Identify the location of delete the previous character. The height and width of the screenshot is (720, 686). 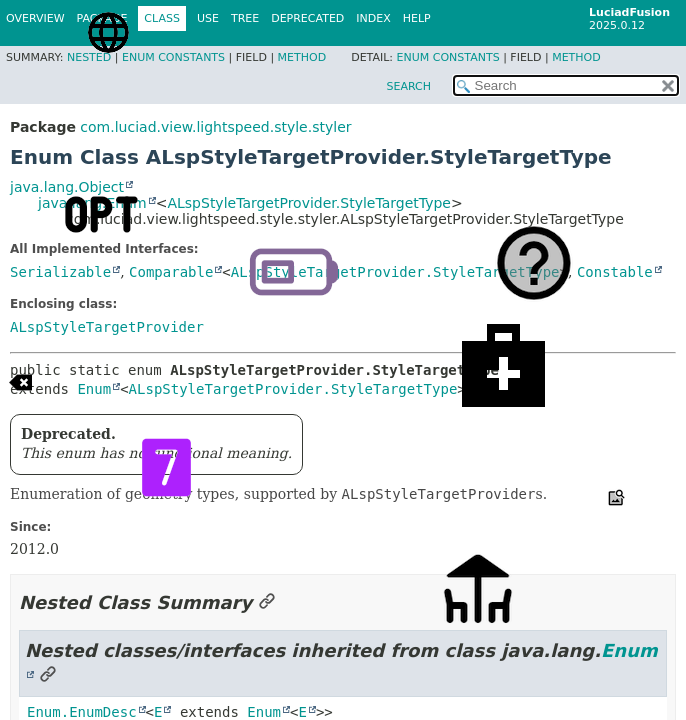
(20, 382).